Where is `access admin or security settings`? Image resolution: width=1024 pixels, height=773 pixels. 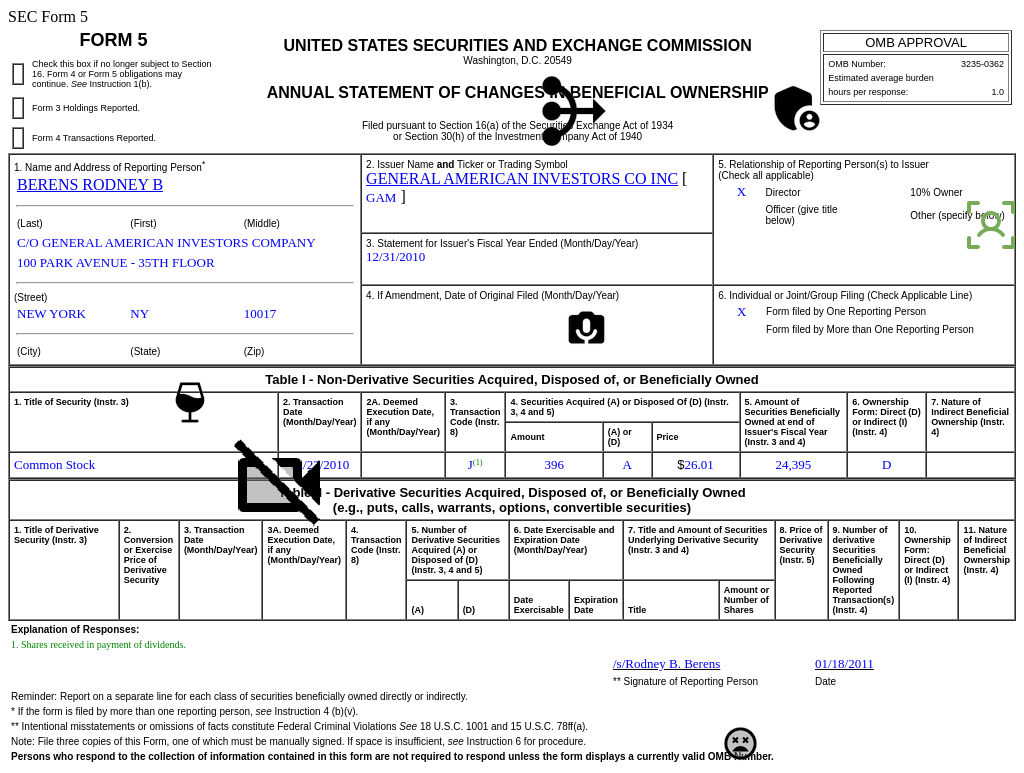
access admin or security settings is located at coordinates (797, 108).